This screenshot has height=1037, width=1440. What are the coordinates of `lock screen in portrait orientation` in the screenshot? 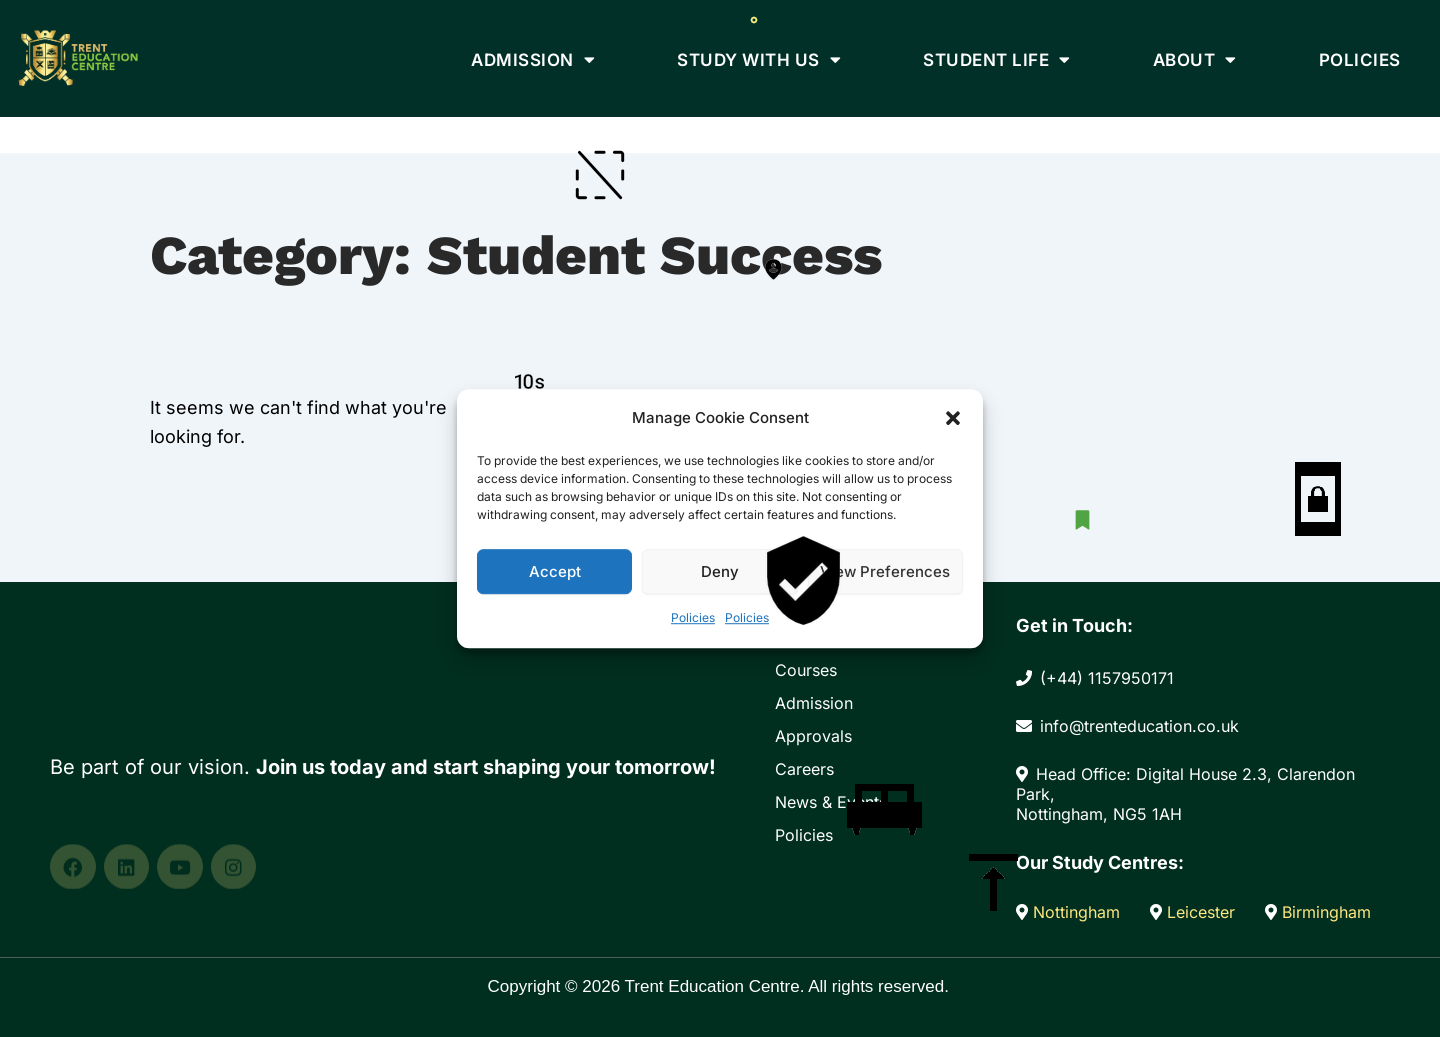 It's located at (1318, 499).